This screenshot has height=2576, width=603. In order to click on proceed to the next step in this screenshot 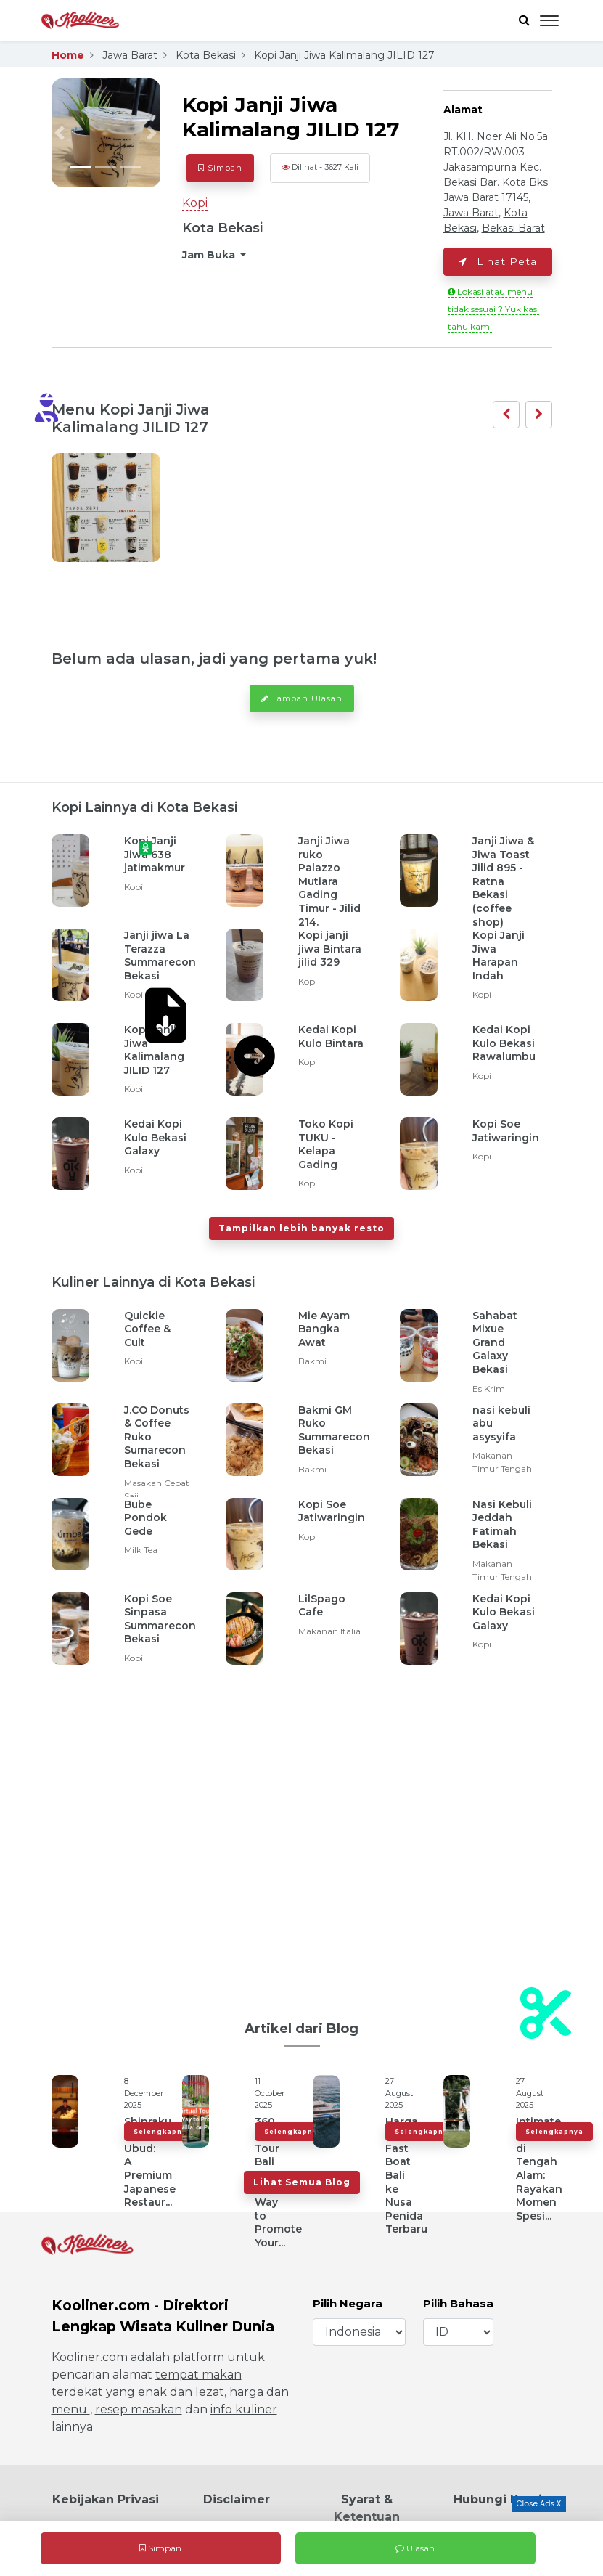, I will do `click(254, 1056)`.